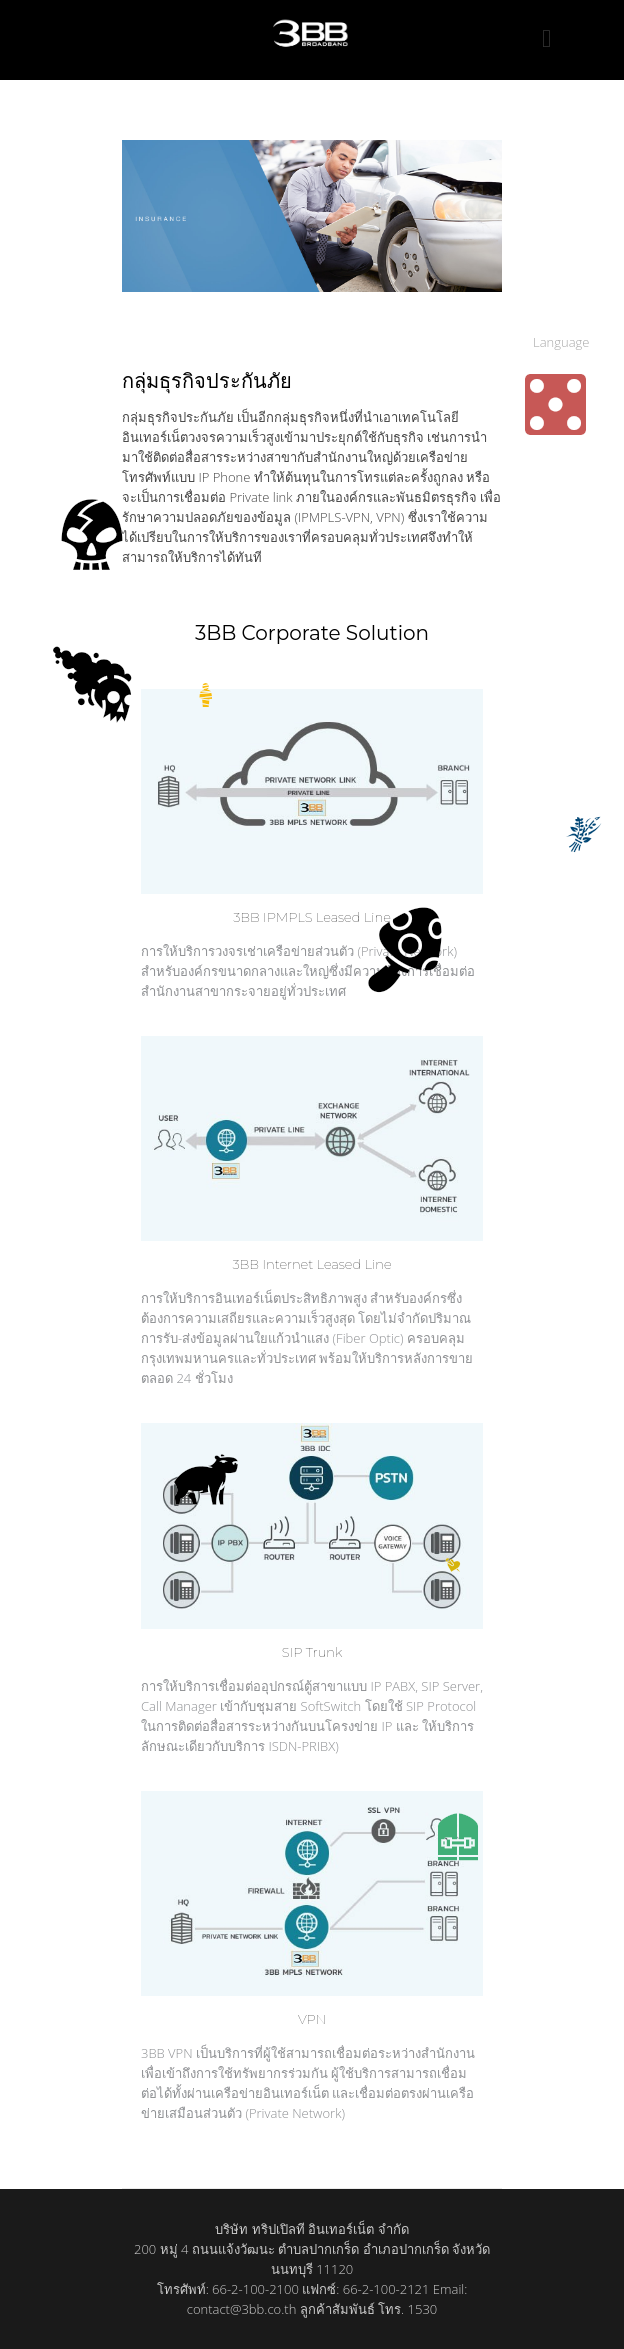 The width and height of the screenshot is (624, 2349). I want to click on indicates injured or wounded status, so click(206, 695).